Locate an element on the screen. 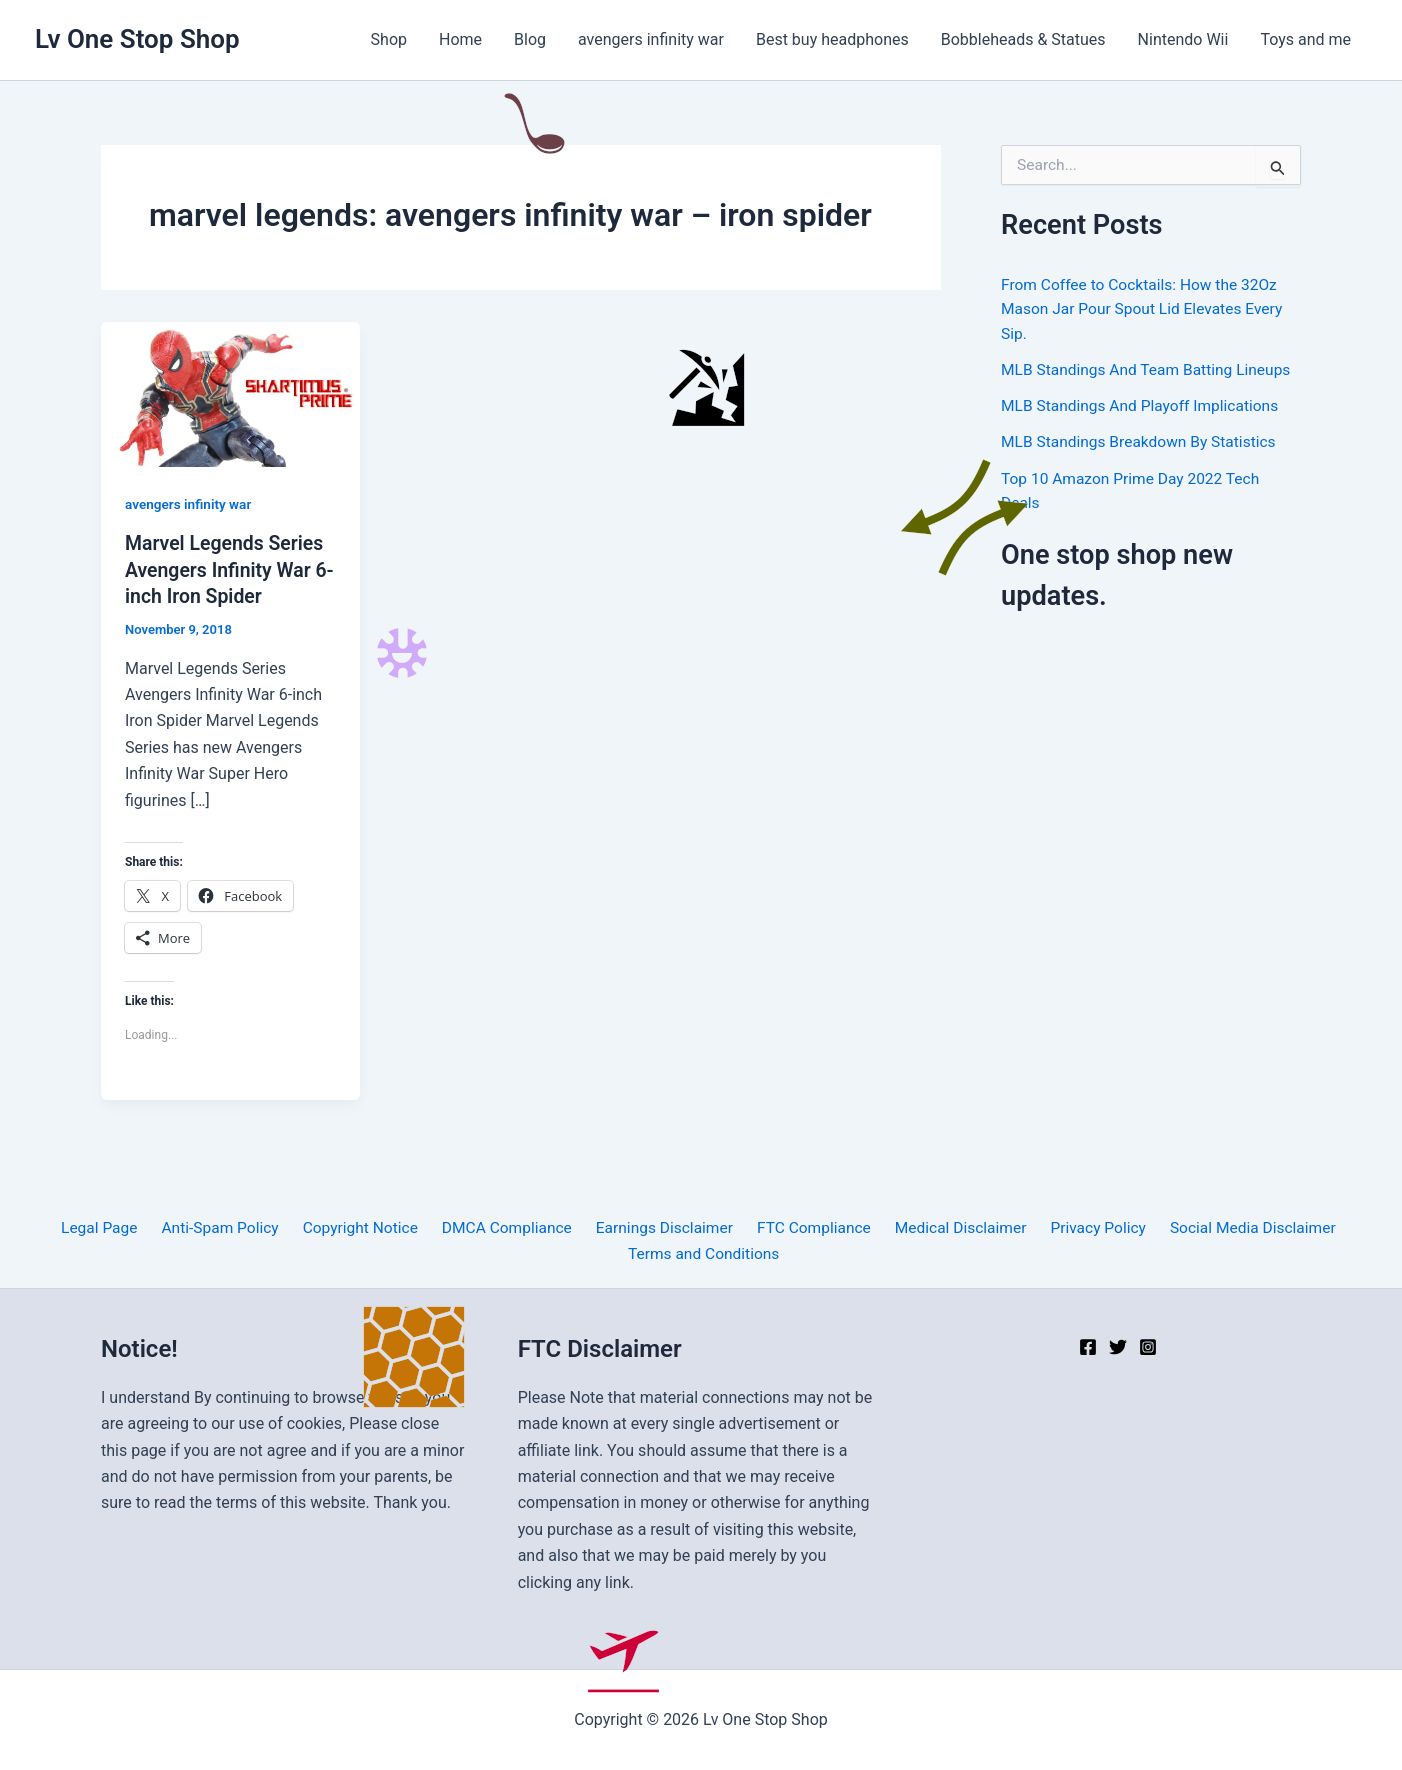 This screenshot has width=1402, height=1770. view departing flights is located at coordinates (623, 1660).